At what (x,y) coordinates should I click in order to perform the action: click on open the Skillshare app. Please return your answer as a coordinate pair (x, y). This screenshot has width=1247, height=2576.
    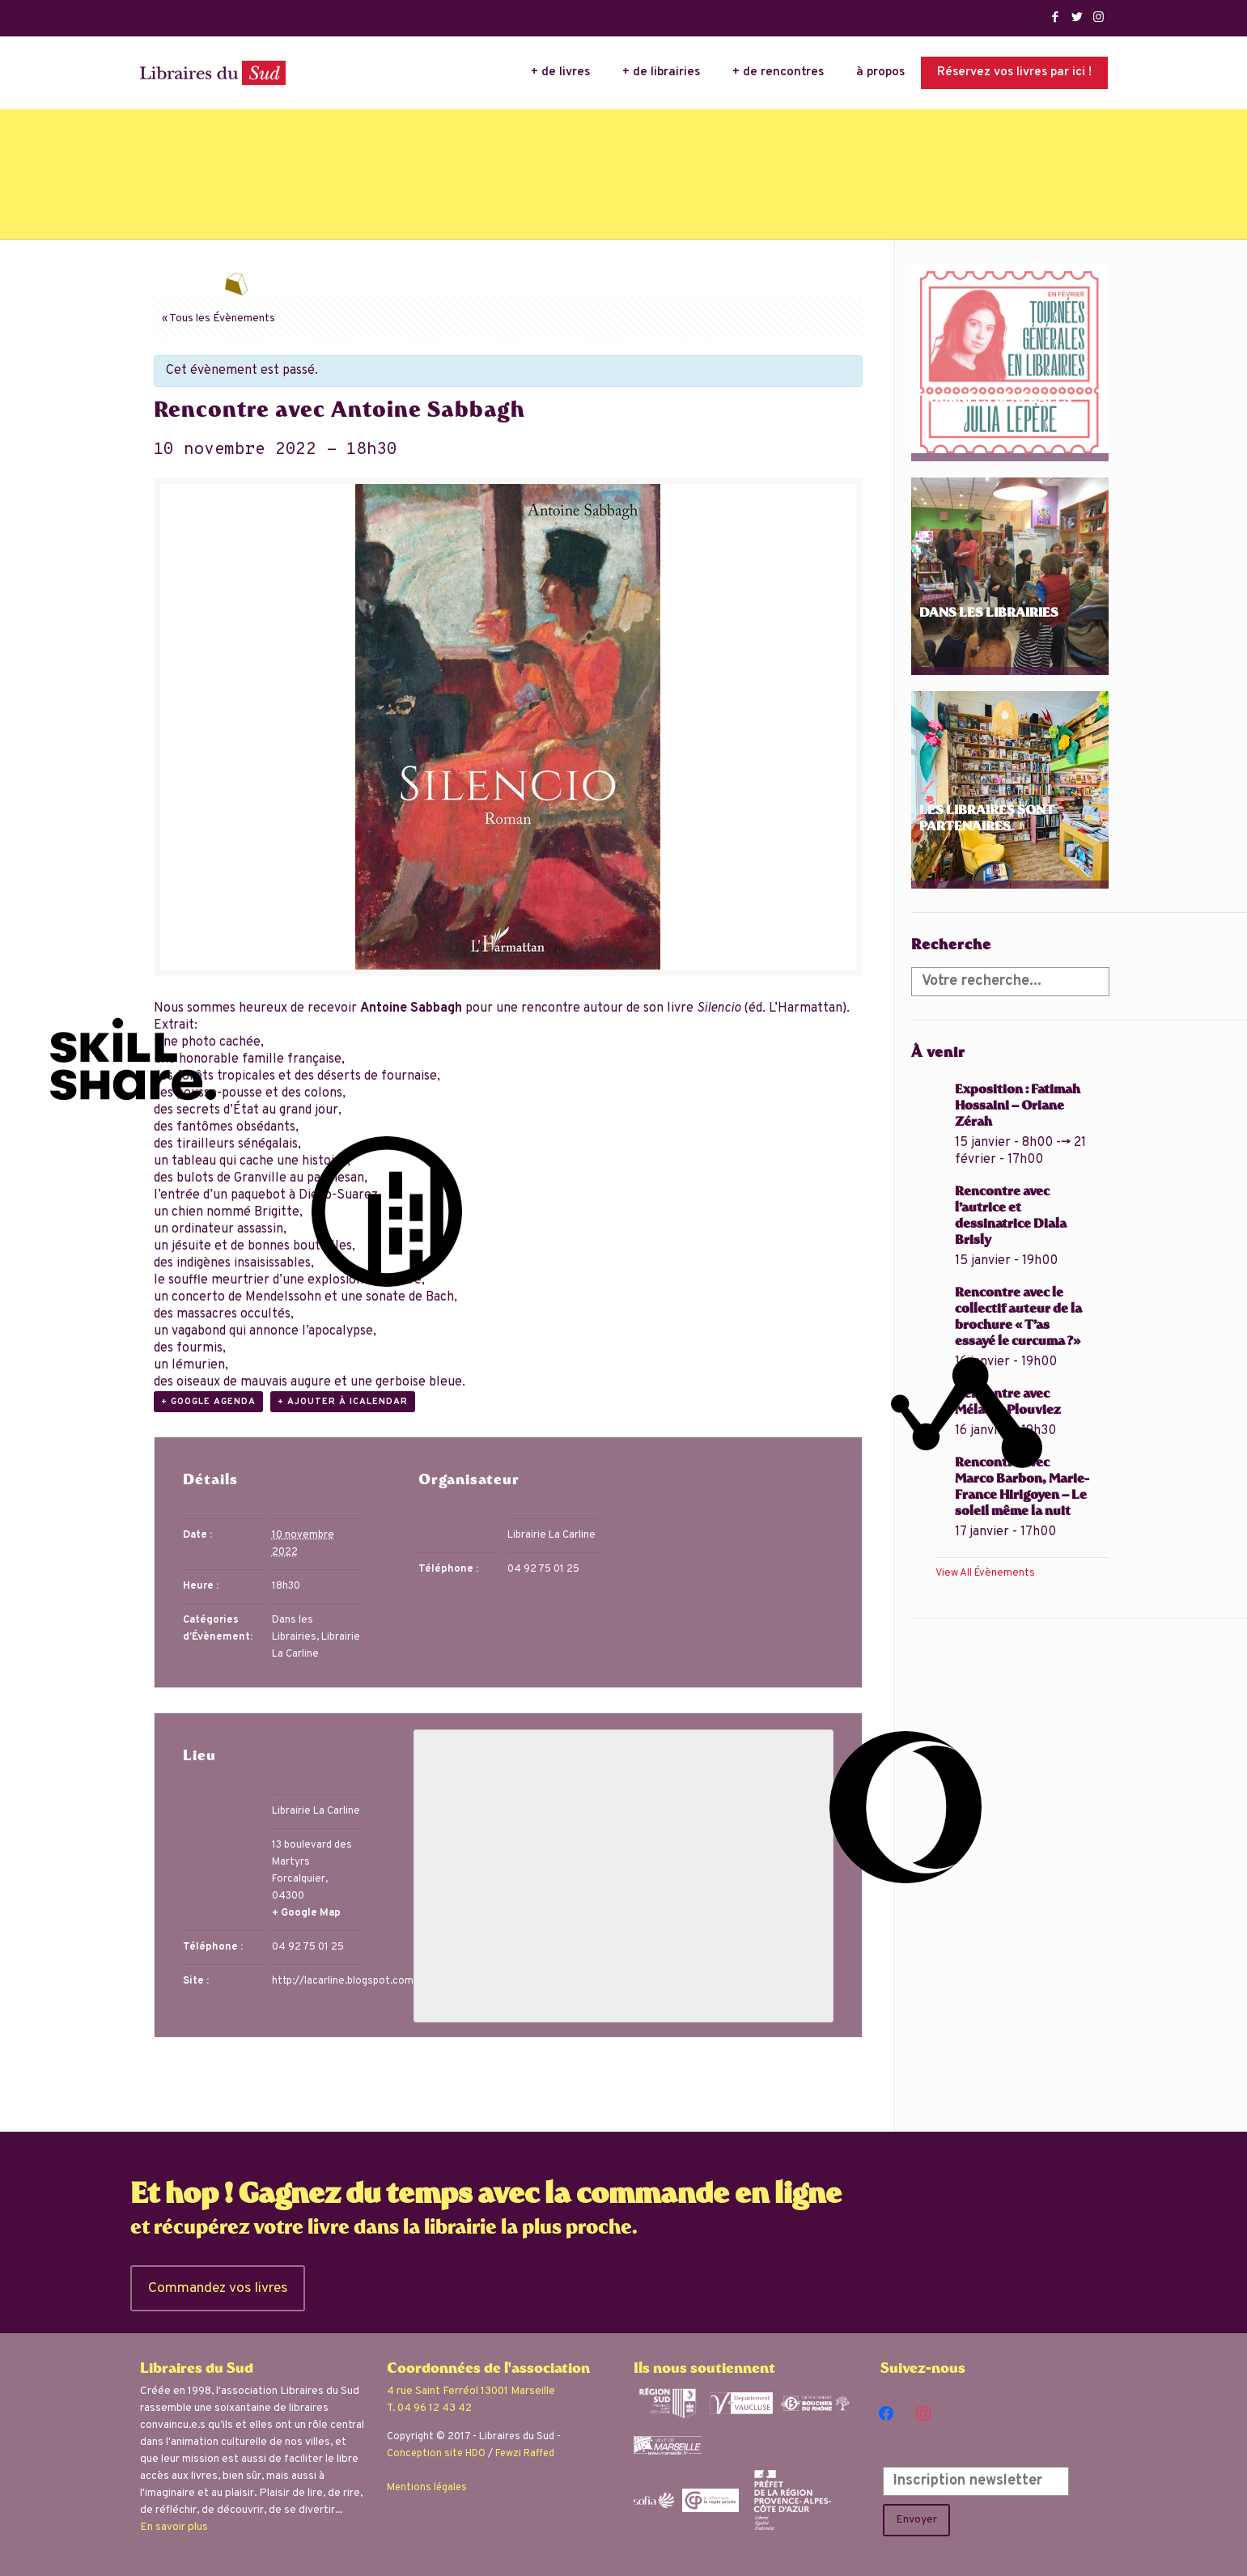
    Looking at the image, I should click on (133, 1059).